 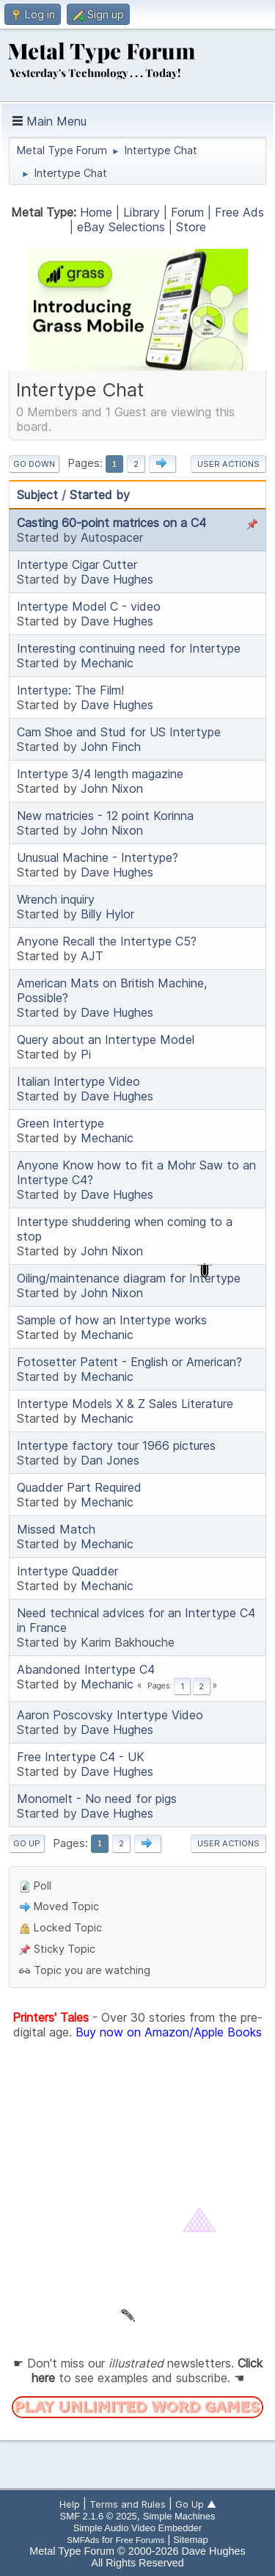 I want to click on access cutting or trimming tools, so click(x=128, y=2315).